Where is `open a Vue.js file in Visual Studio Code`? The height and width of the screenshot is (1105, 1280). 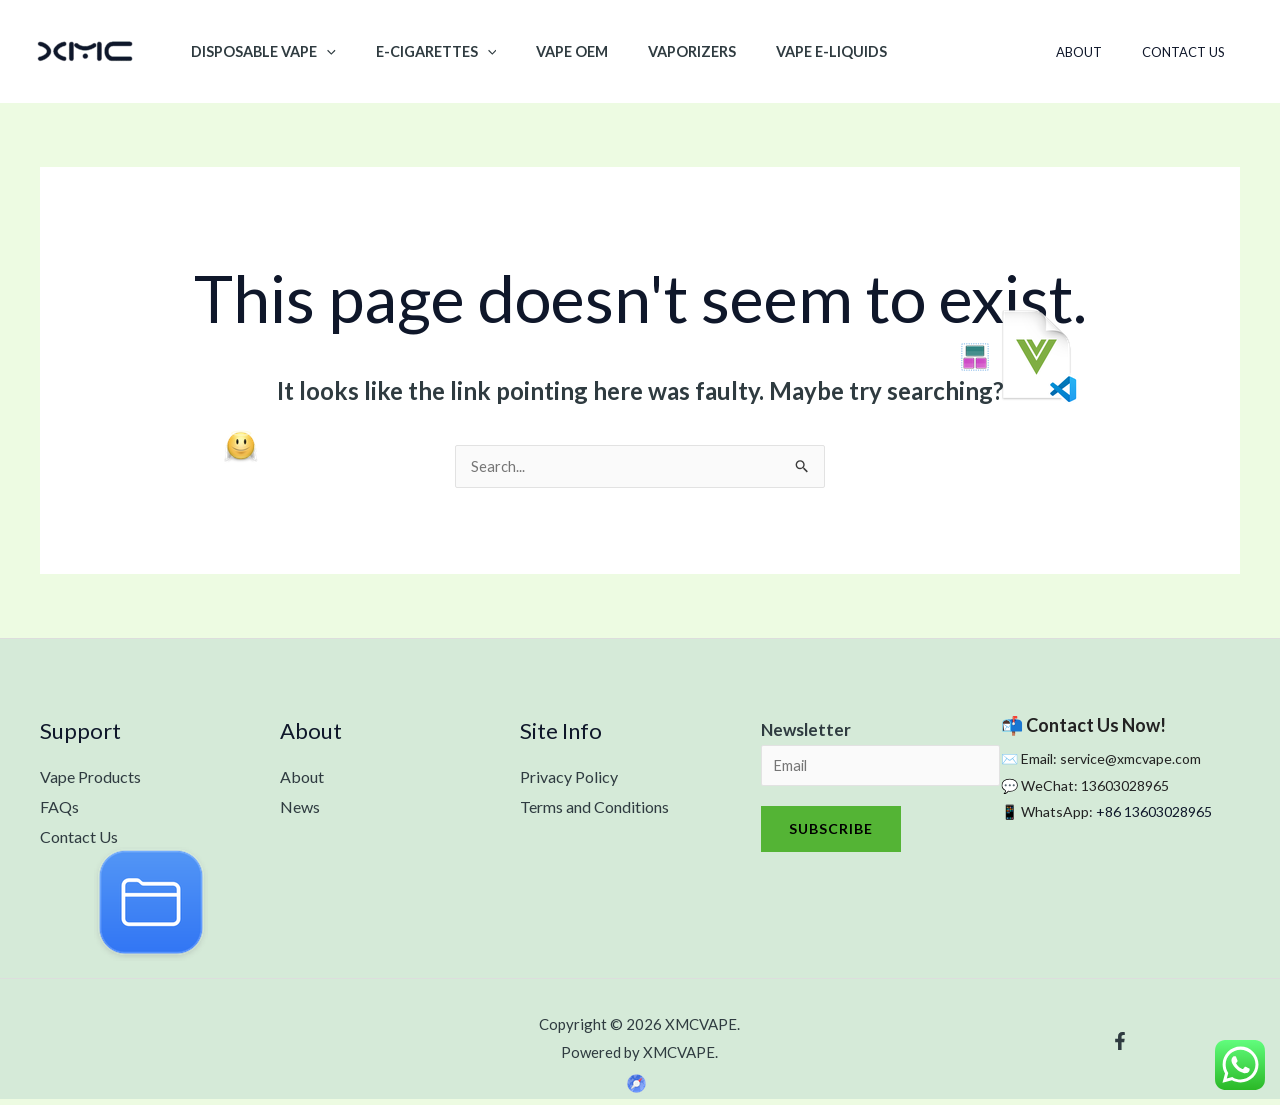
open a Vue.js file in Visual Studio Code is located at coordinates (1036, 356).